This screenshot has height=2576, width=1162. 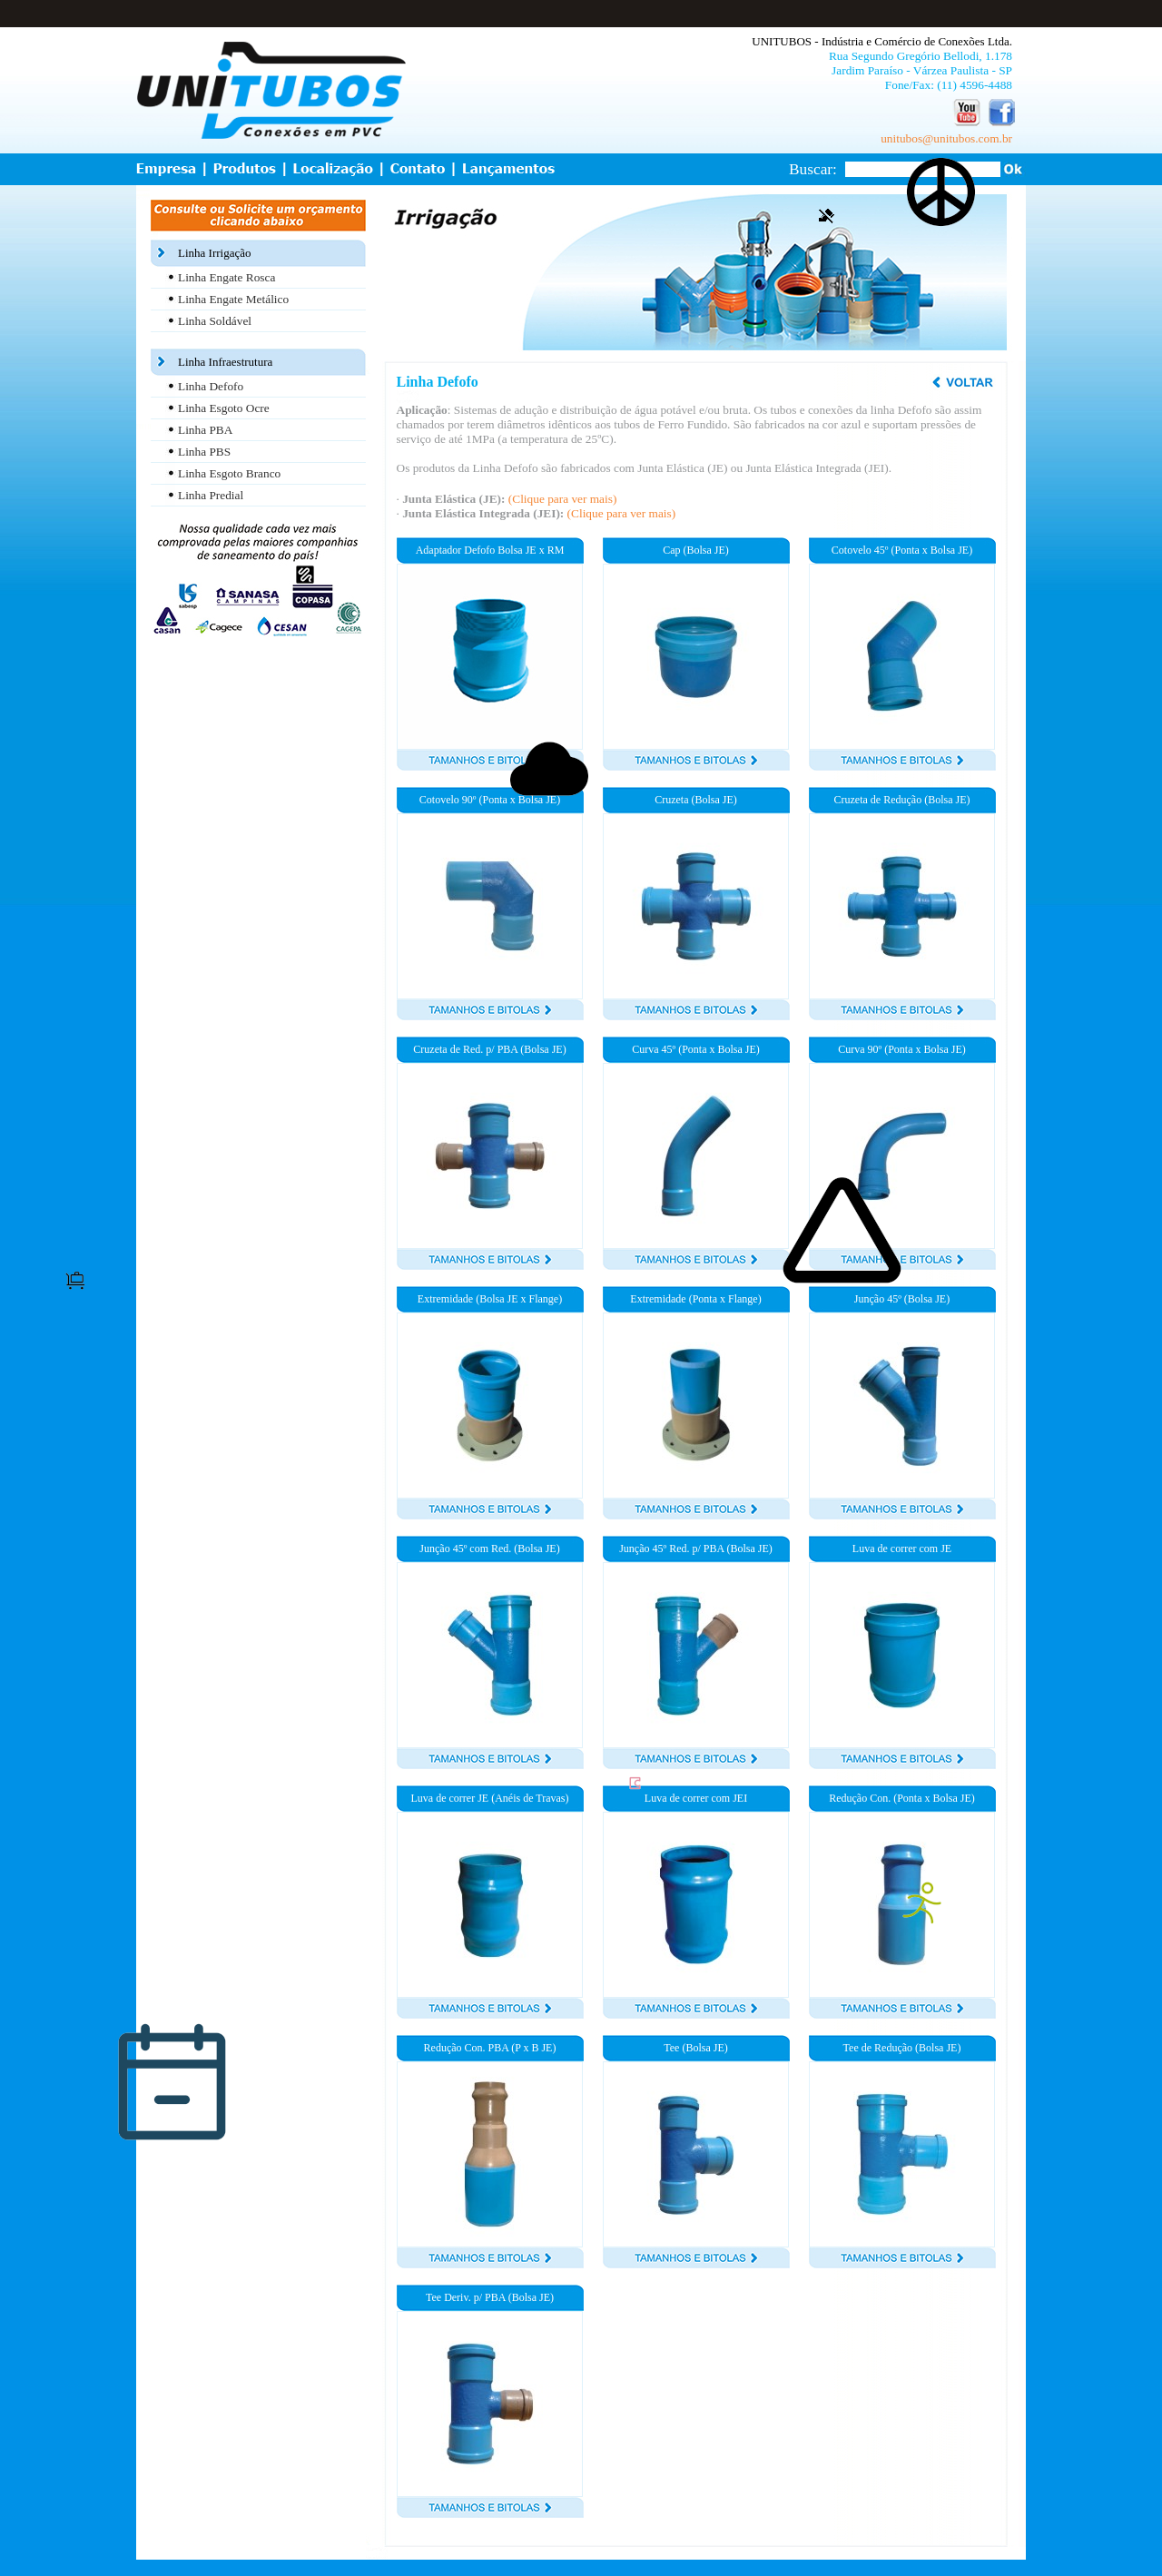 I want to click on indicates cloudy weather conditions, so click(x=549, y=769).